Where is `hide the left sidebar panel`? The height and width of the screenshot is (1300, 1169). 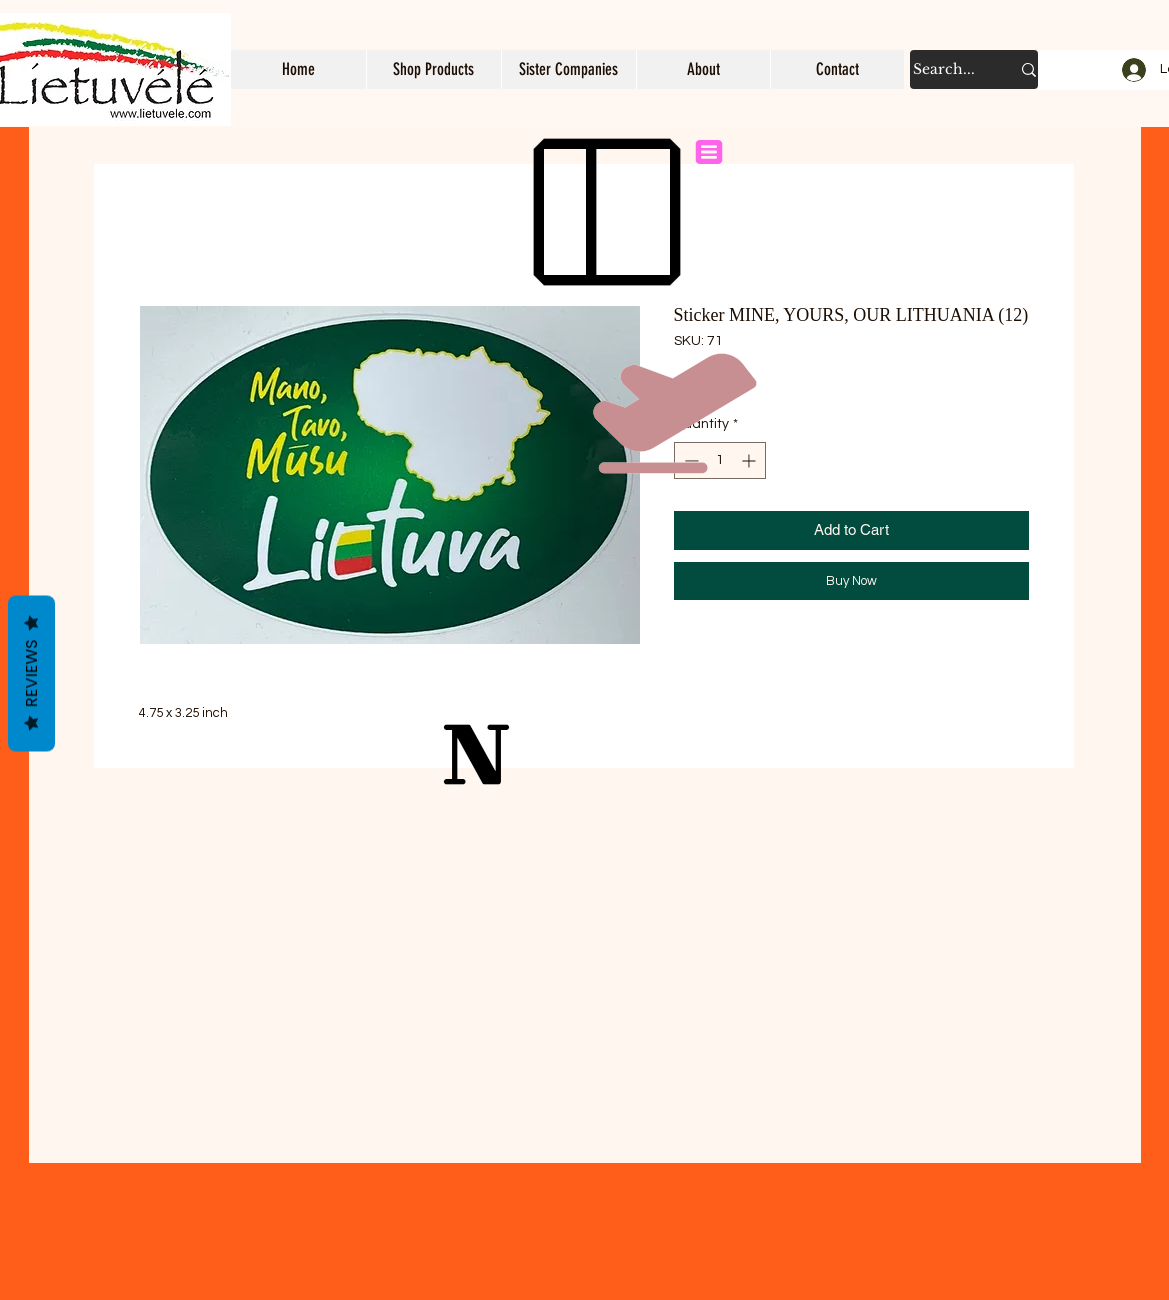
hide the left sidebar panel is located at coordinates (607, 212).